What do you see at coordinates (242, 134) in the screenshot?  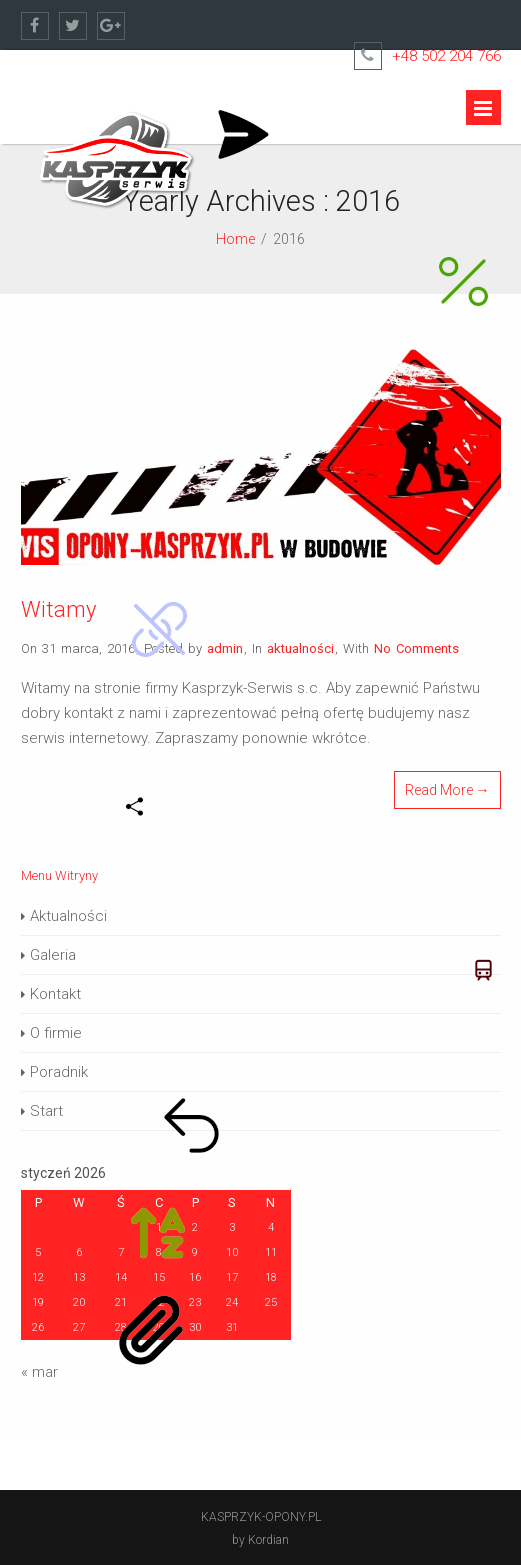 I see `send a message` at bounding box center [242, 134].